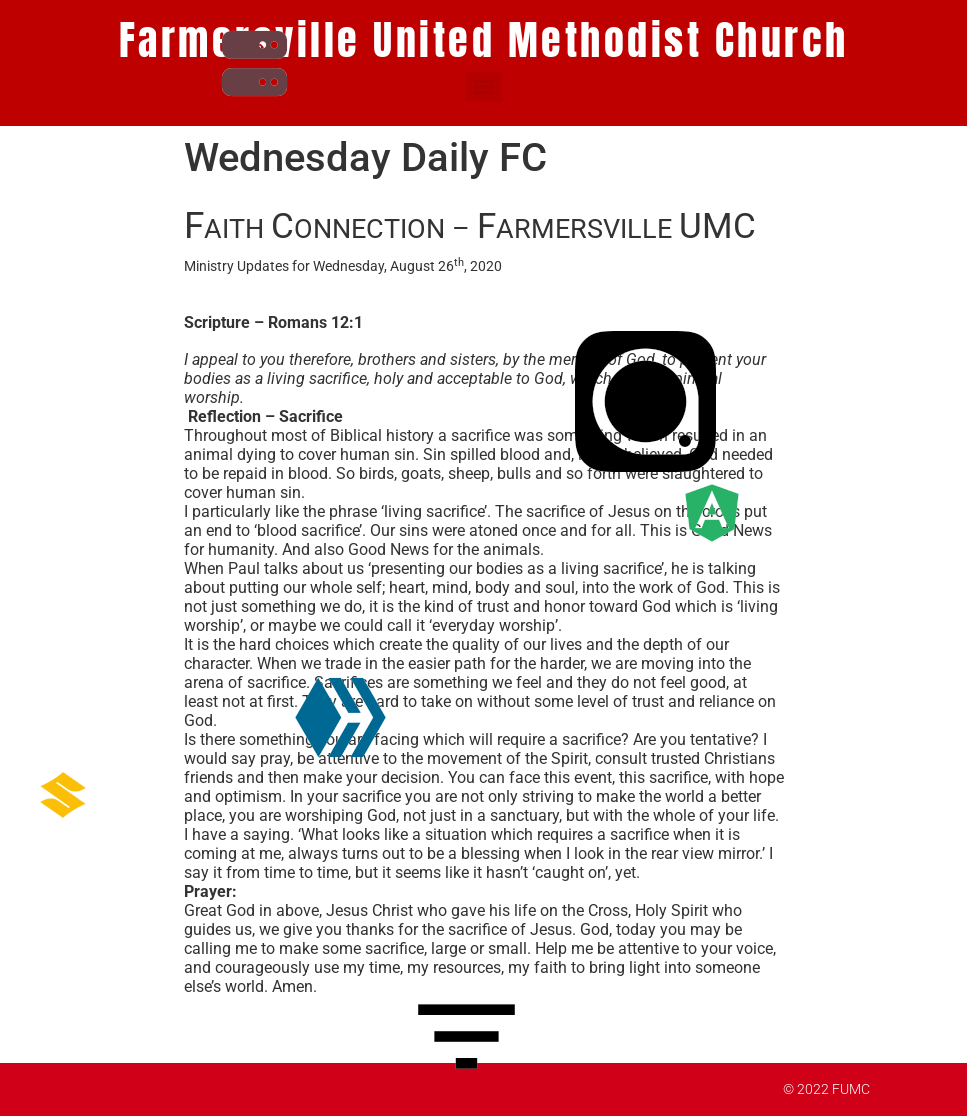 The height and width of the screenshot is (1116, 967). What do you see at coordinates (712, 513) in the screenshot?
I see `angular framework logo` at bounding box center [712, 513].